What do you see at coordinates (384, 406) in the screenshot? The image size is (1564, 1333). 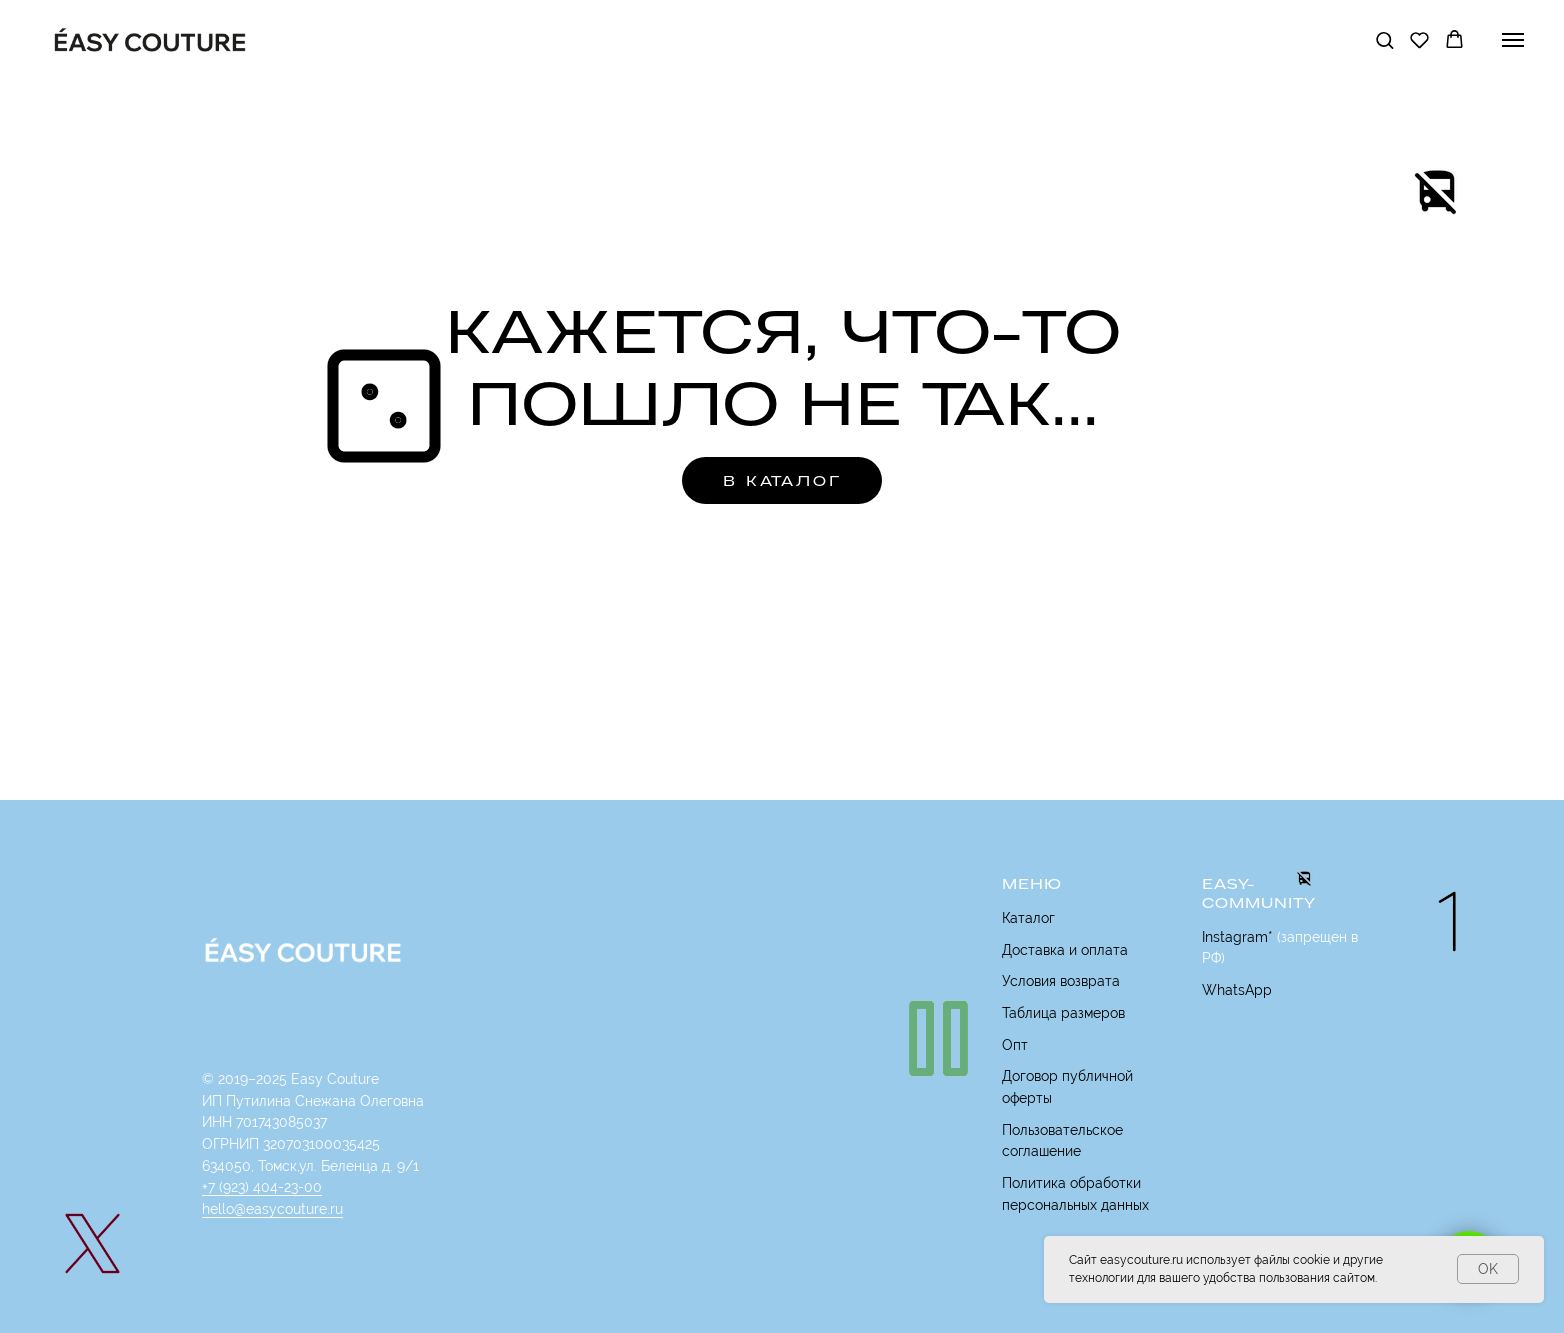 I see `randomize or shuffle content` at bounding box center [384, 406].